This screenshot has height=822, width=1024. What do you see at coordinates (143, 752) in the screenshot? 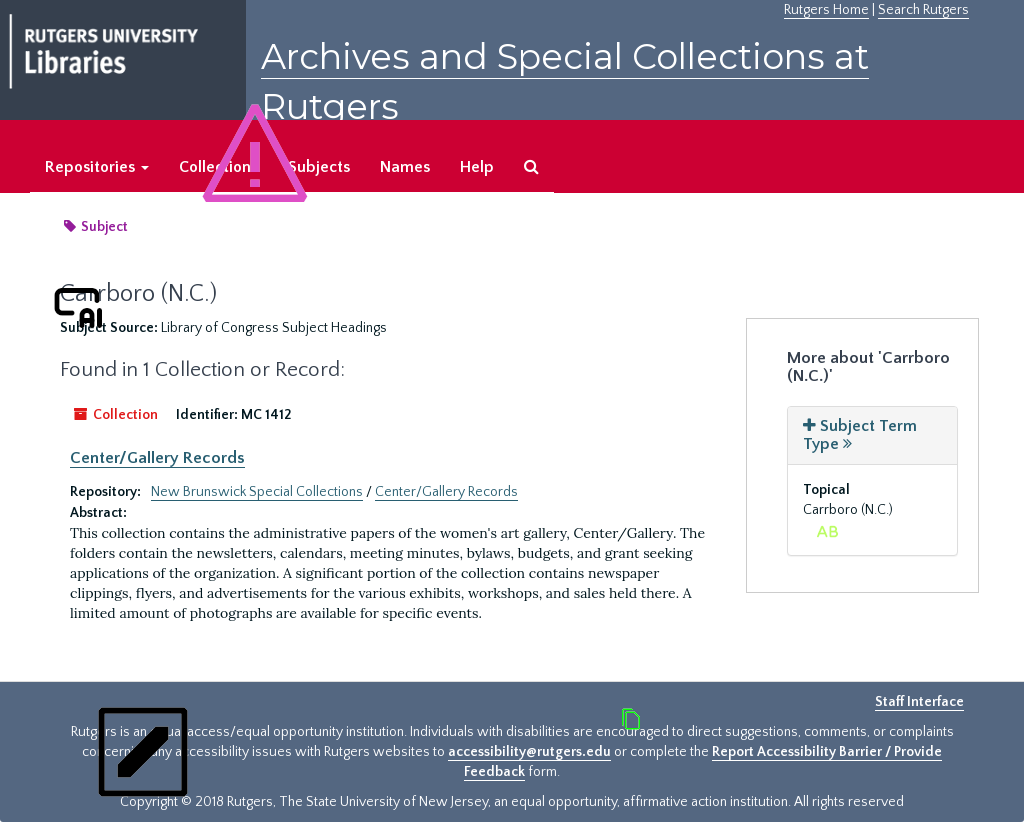
I see `indicates a file ignored in diff comparison` at bounding box center [143, 752].